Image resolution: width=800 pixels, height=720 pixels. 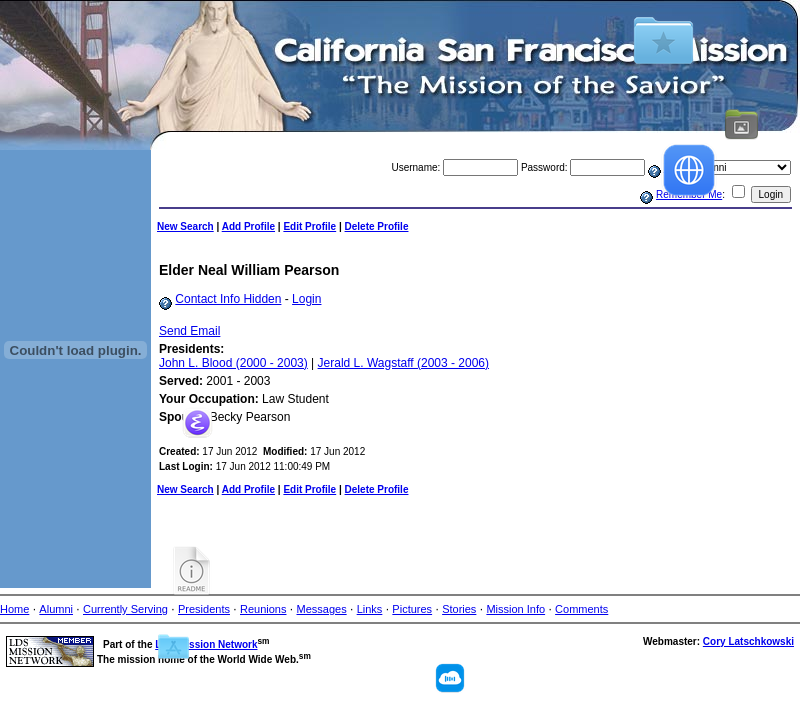 I want to click on open qcm cloud music streaming app, so click(x=450, y=678).